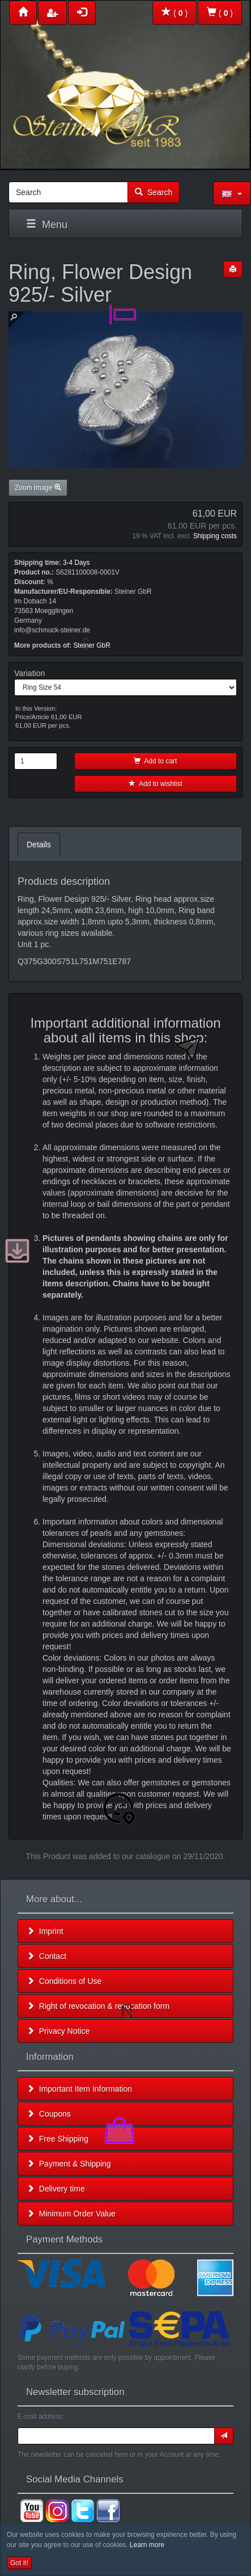 The image size is (251, 2576). What do you see at coordinates (118, 1808) in the screenshot?
I see `pin your current mood or status` at bounding box center [118, 1808].